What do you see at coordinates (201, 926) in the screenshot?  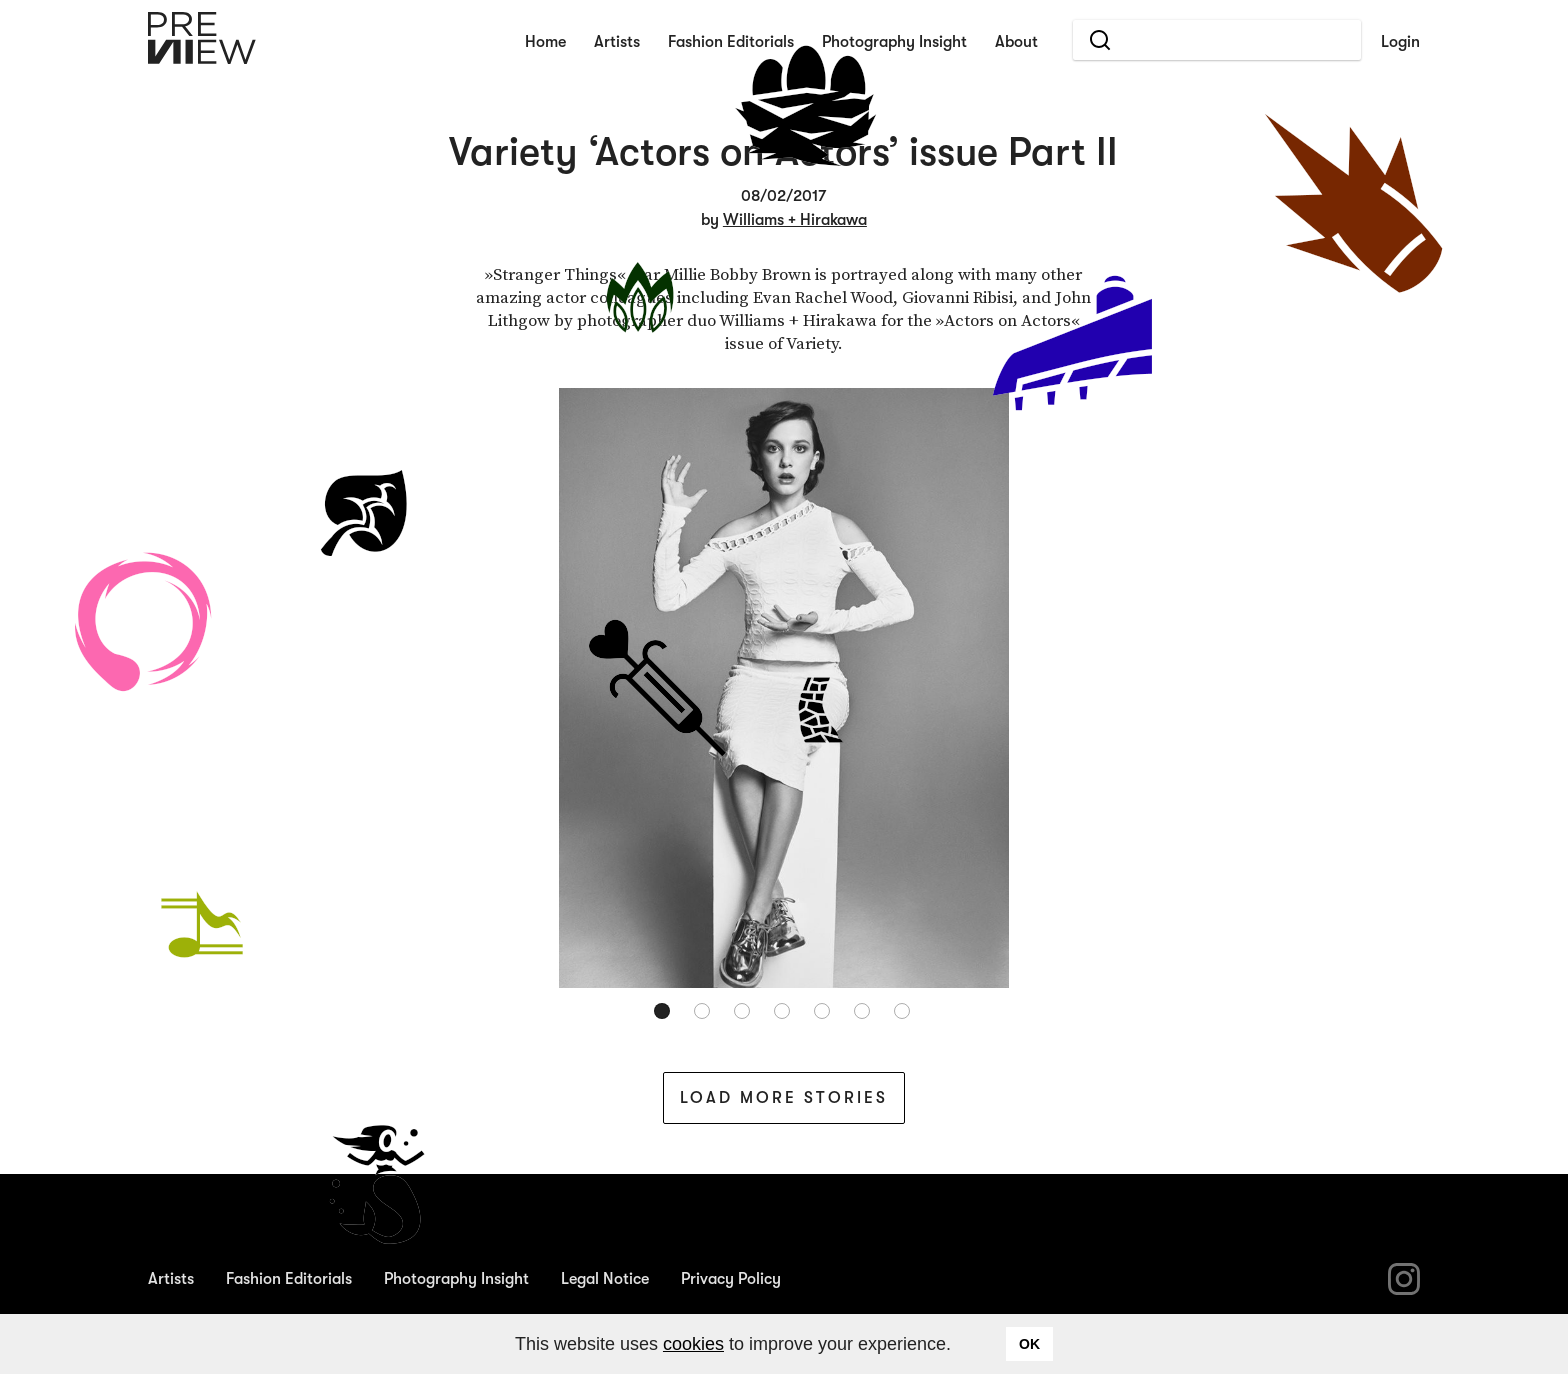 I see `adjust audio pitch settings` at bounding box center [201, 926].